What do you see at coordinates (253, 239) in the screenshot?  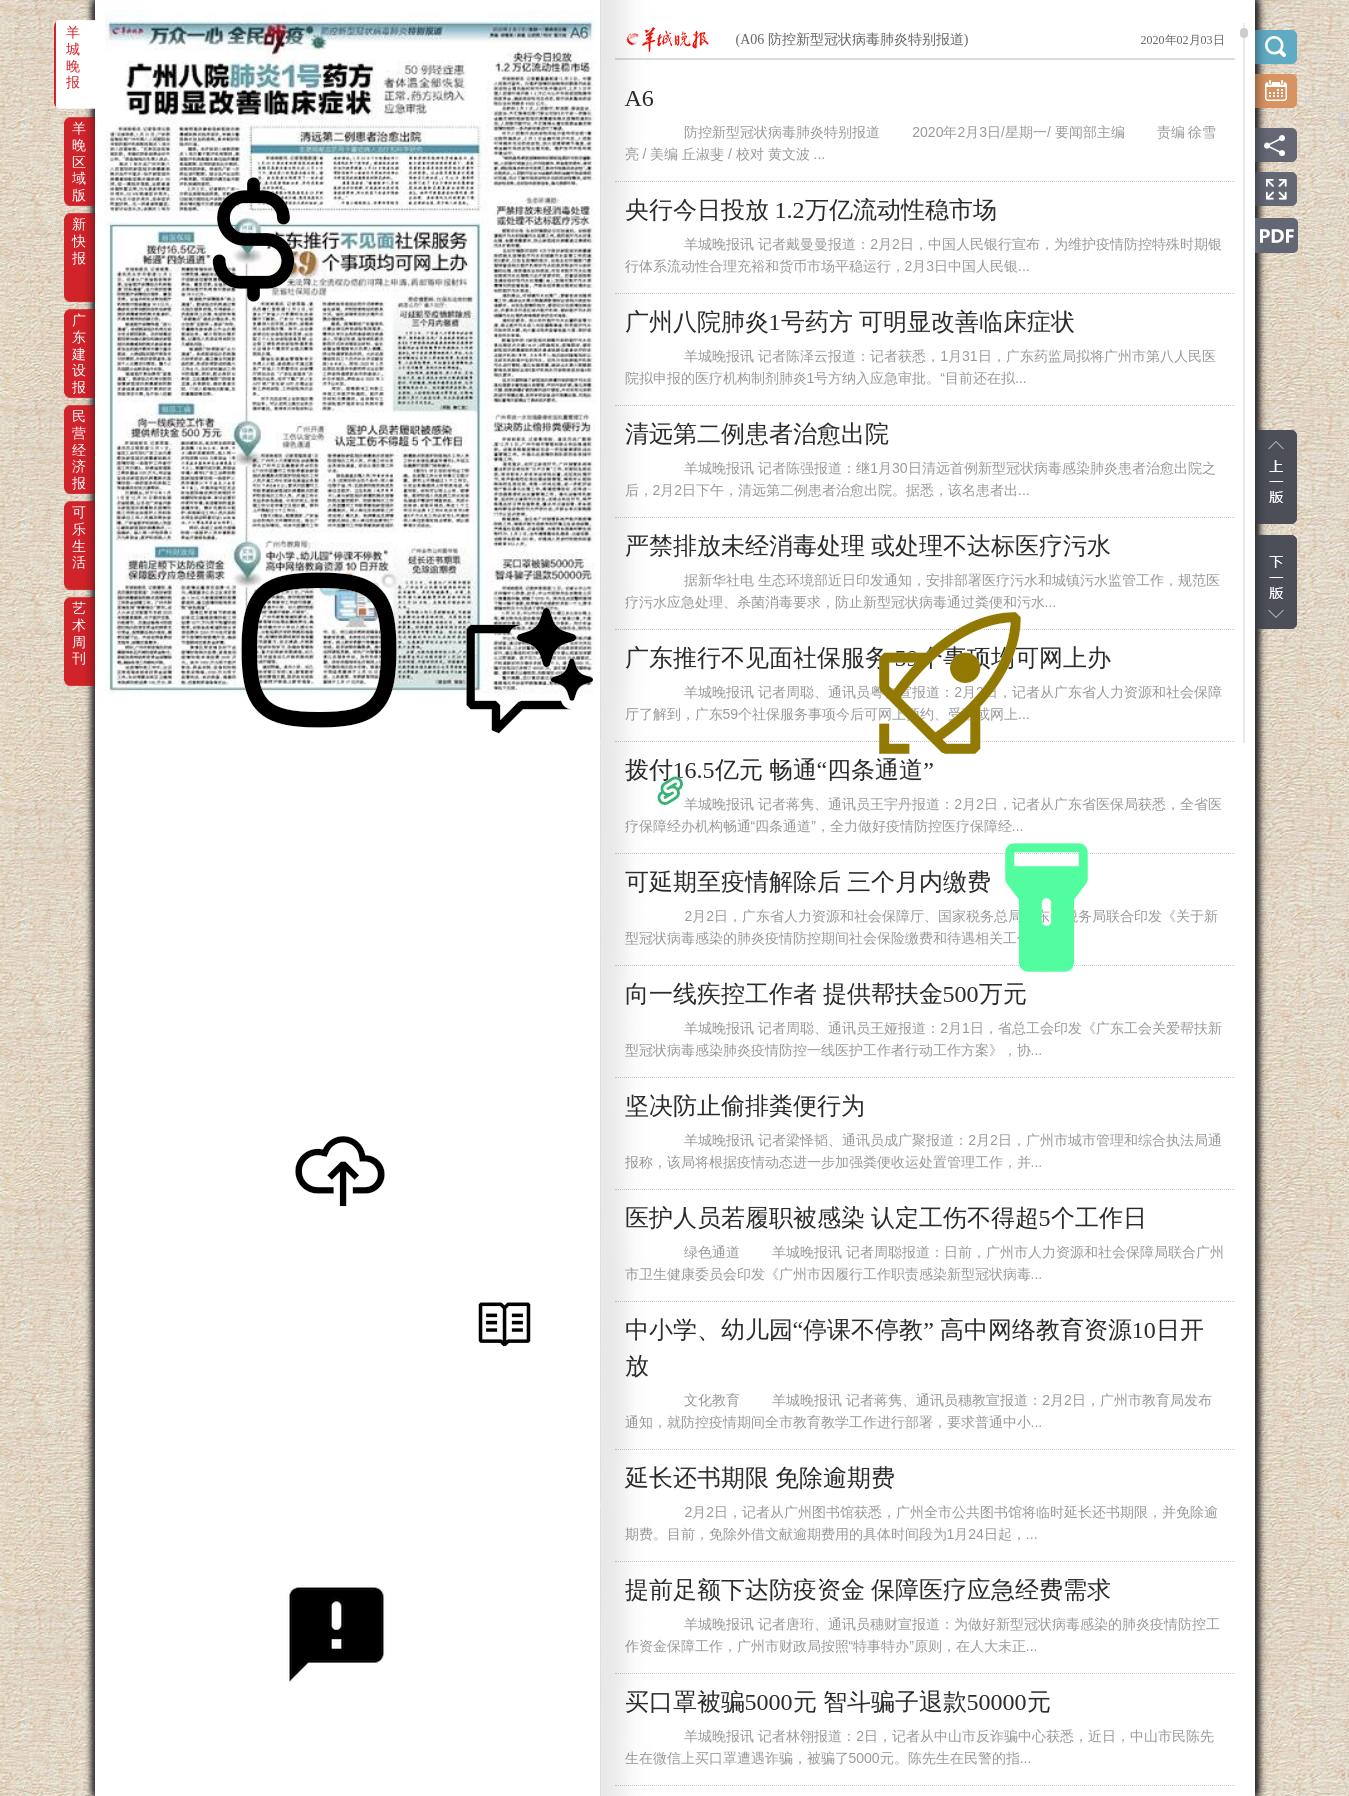 I see `view account balance or financial information` at bounding box center [253, 239].